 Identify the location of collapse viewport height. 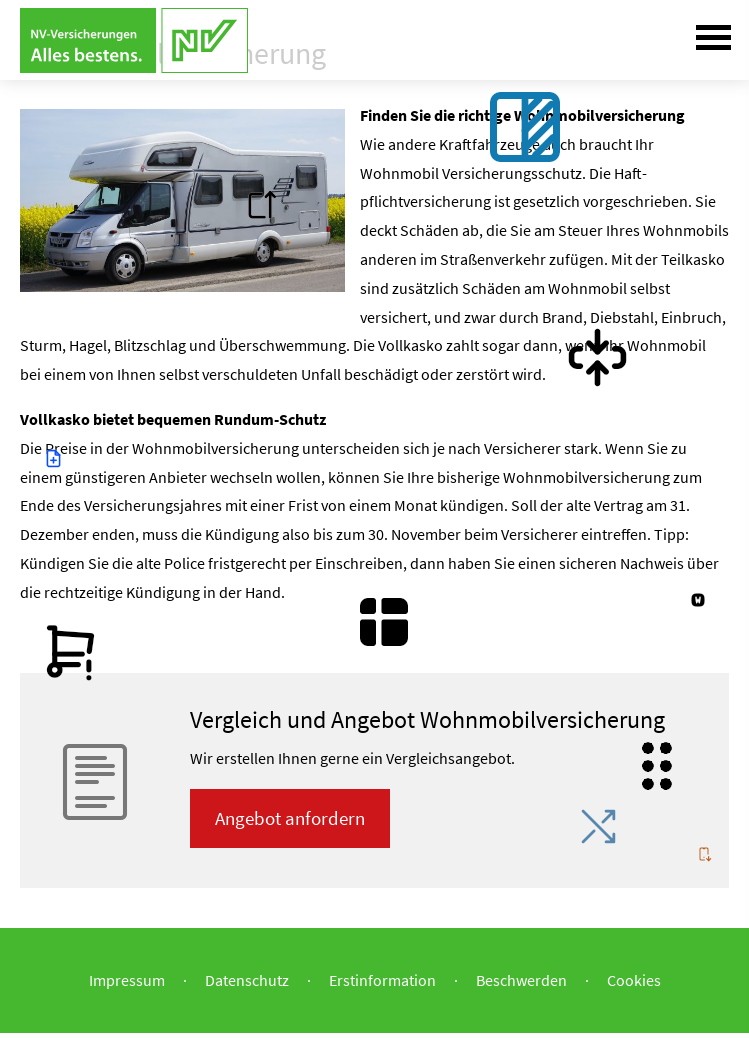
(597, 357).